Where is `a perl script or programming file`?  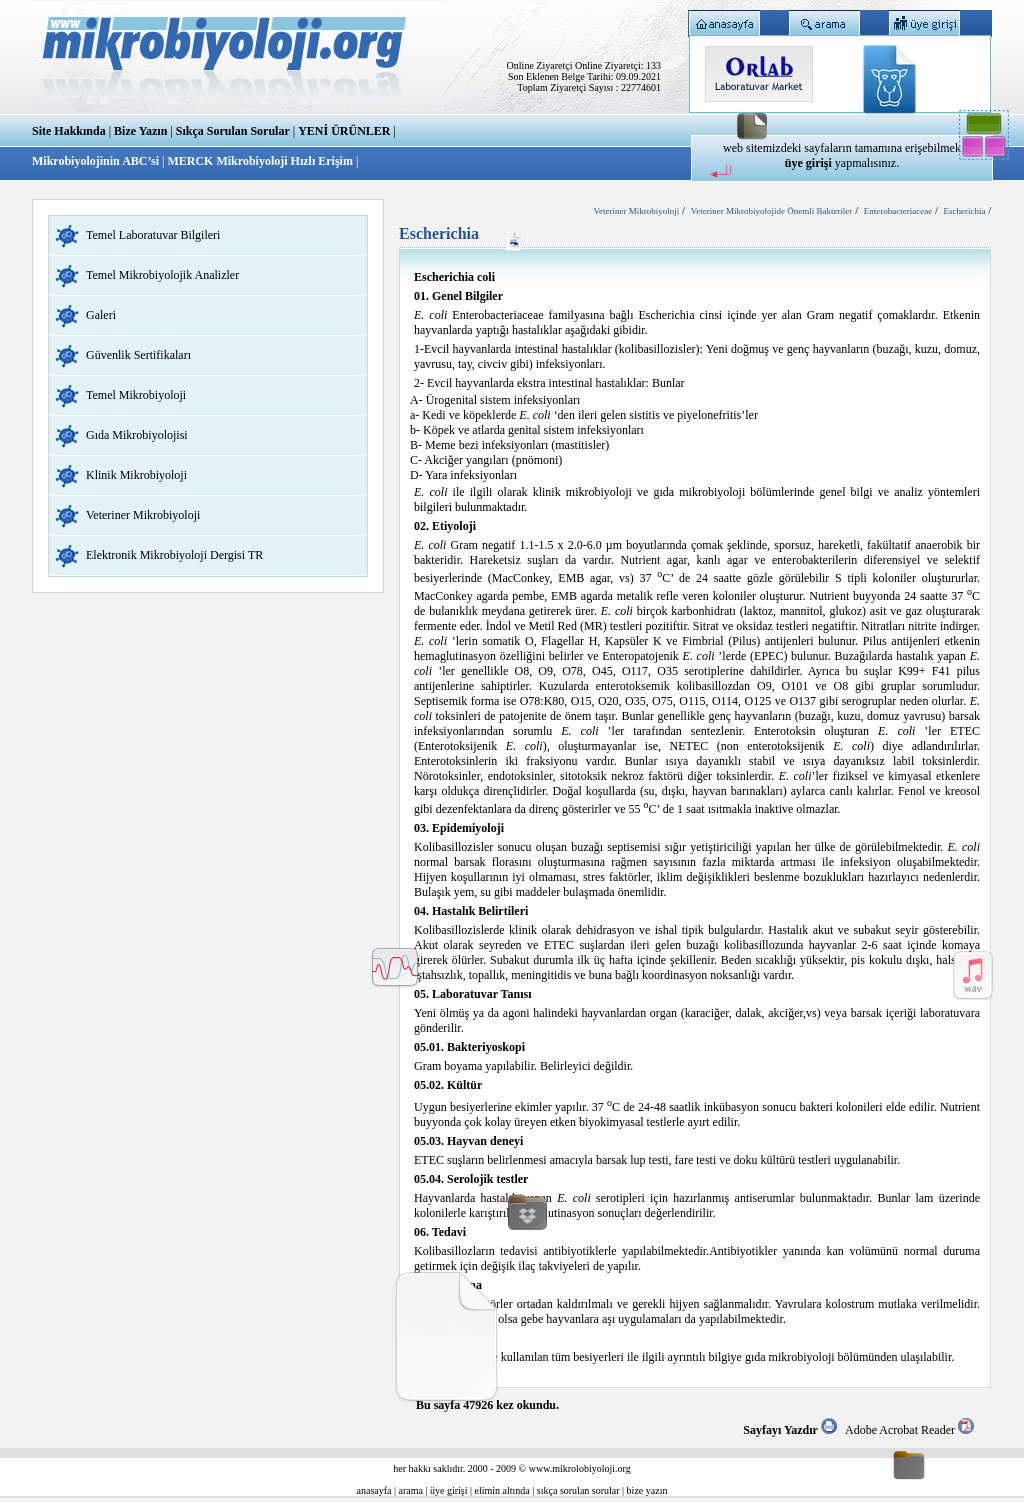 a perl script or programming file is located at coordinates (889, 80).